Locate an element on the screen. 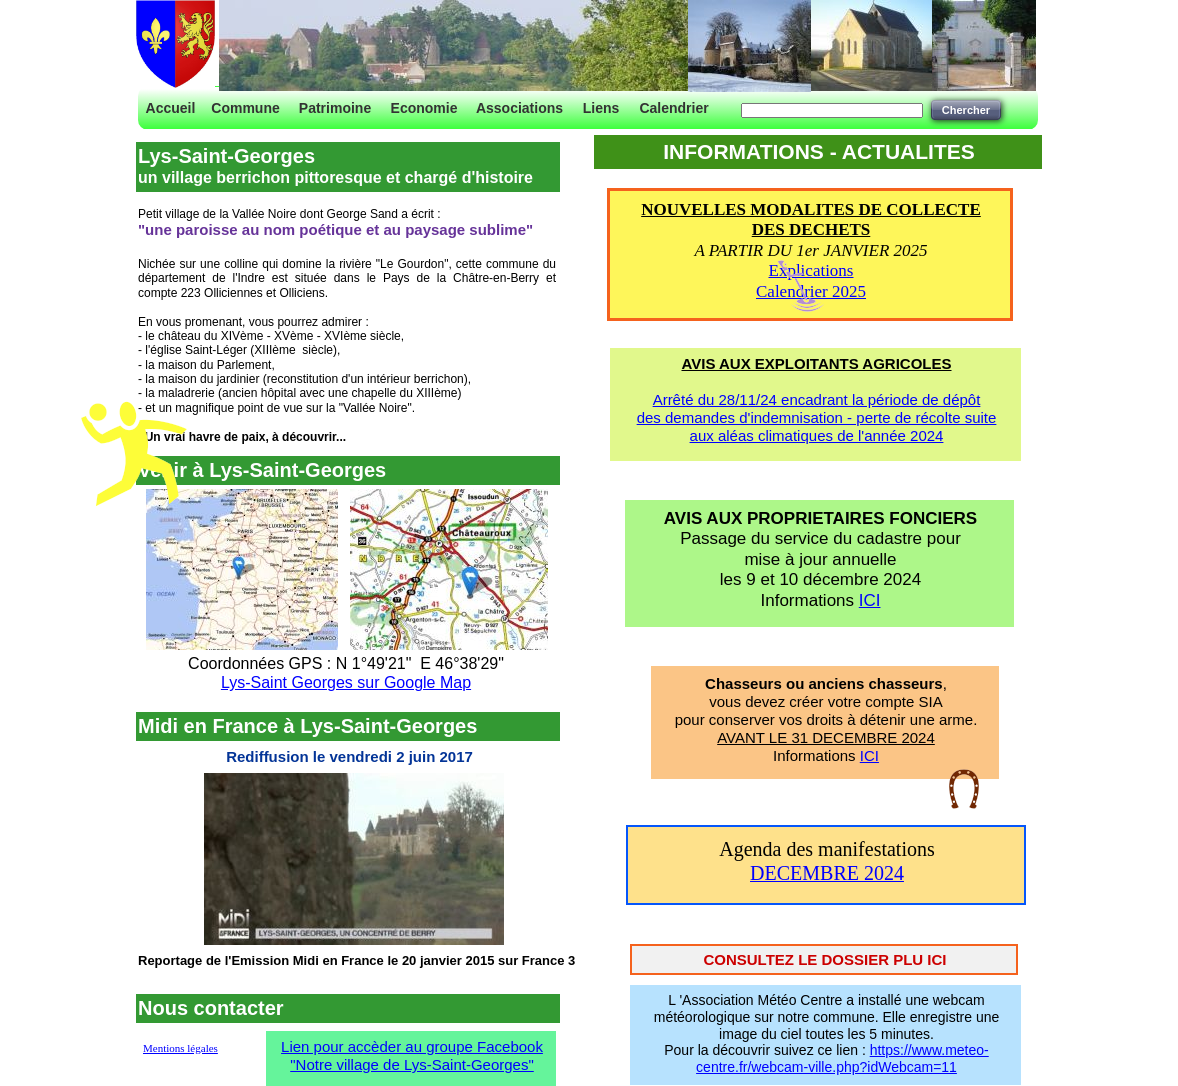 The width and height of the screenshot is (1178, 1086). access luck or fortune-related game features is located at coordinates (964, 789).